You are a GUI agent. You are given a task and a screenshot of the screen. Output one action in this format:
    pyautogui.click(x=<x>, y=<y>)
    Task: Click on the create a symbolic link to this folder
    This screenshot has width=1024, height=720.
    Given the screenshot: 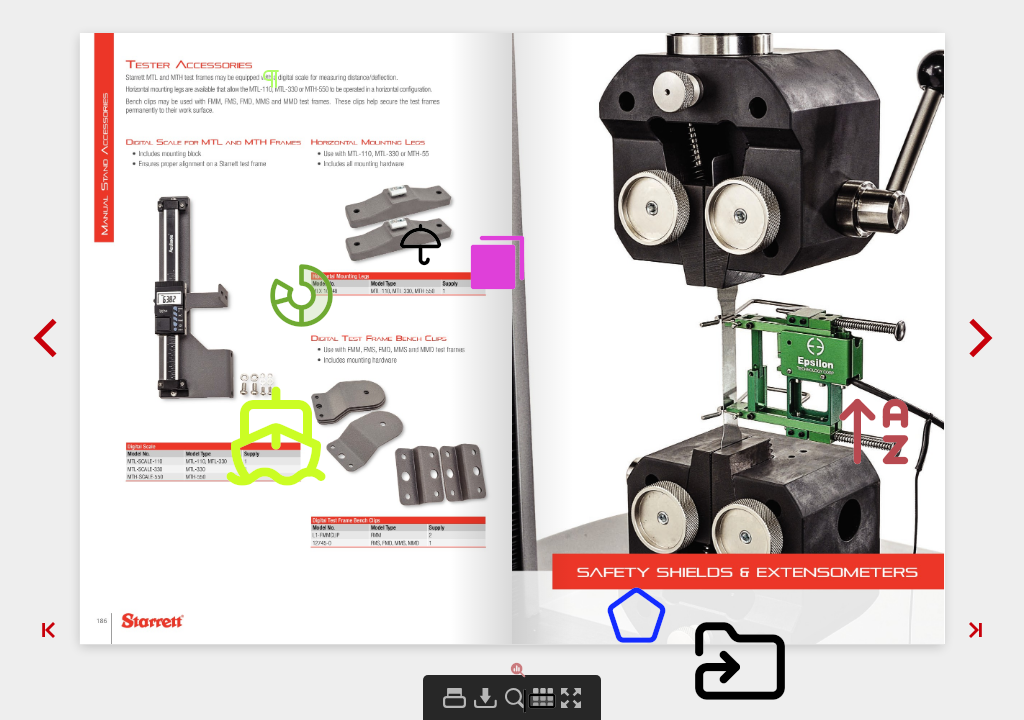 What is the action you would take?
    pyautogui.click(x=740, y=663)
    